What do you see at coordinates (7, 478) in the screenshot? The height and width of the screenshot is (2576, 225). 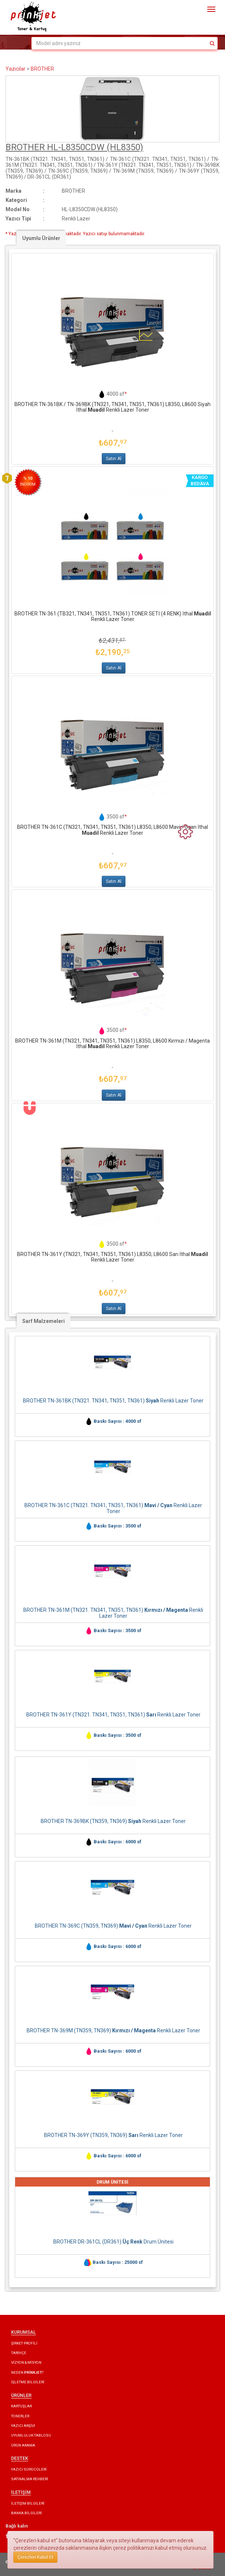 I see `indicates step 7 in a multi-step process` at bounding box center [7, 478].